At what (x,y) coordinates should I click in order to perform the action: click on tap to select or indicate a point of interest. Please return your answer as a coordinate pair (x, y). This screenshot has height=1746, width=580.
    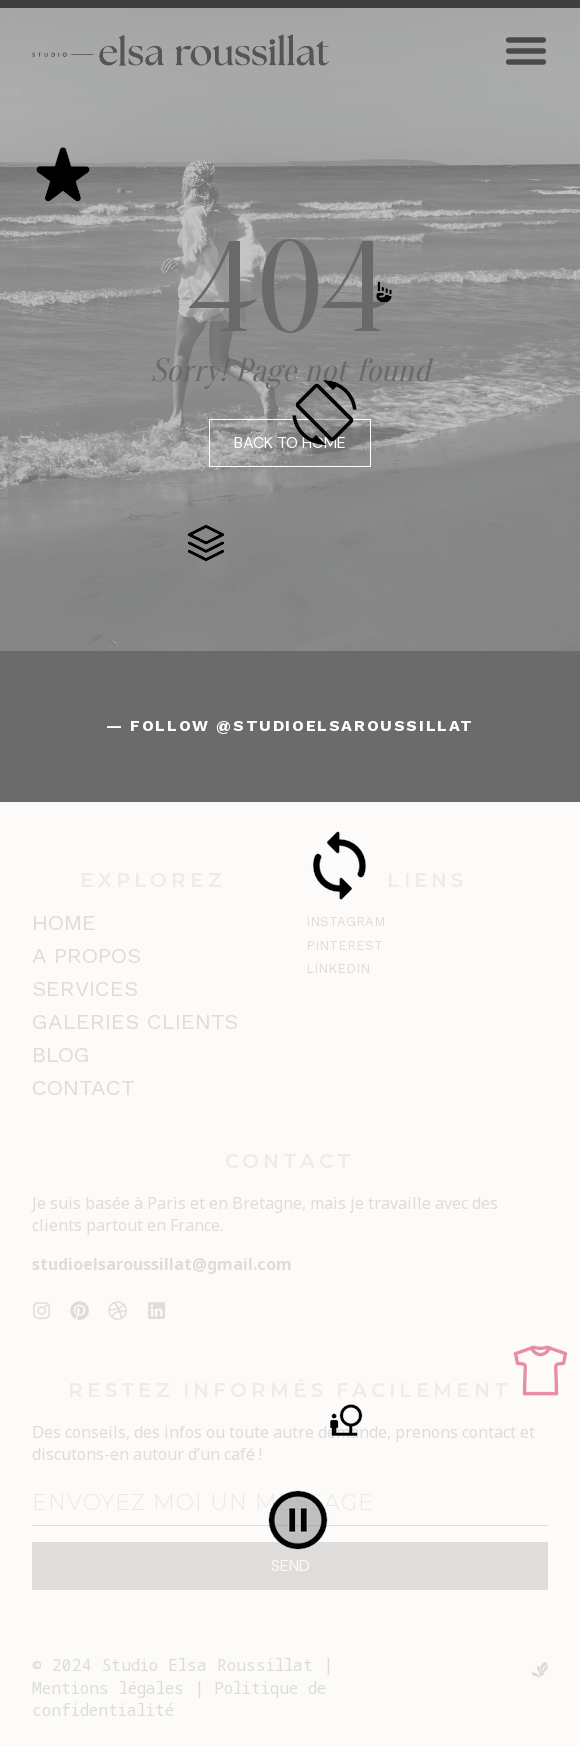
    Looking at the image, I should click on (384, 292).